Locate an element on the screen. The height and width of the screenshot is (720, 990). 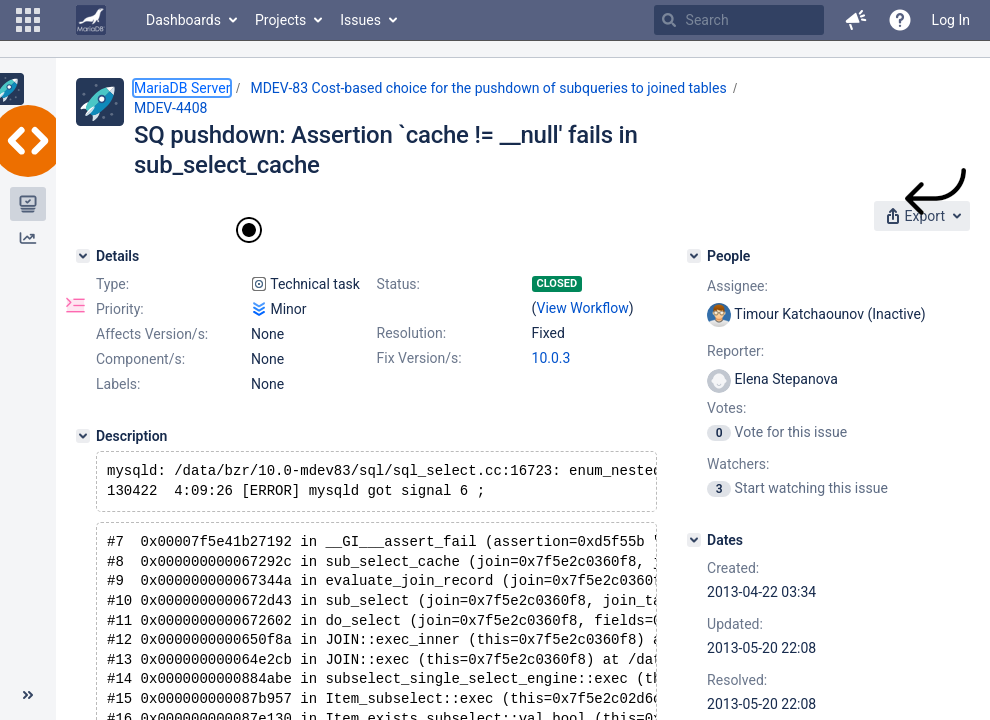
increase text indentation is located at coordinates (75, 305).